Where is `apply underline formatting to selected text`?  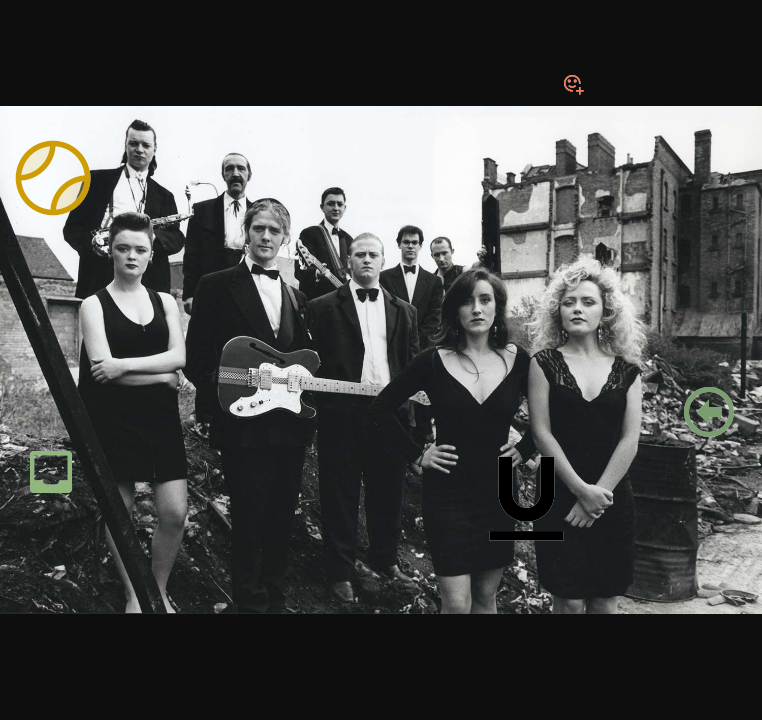 apply underline formatting to selected text is located at coordinates (526, 498).